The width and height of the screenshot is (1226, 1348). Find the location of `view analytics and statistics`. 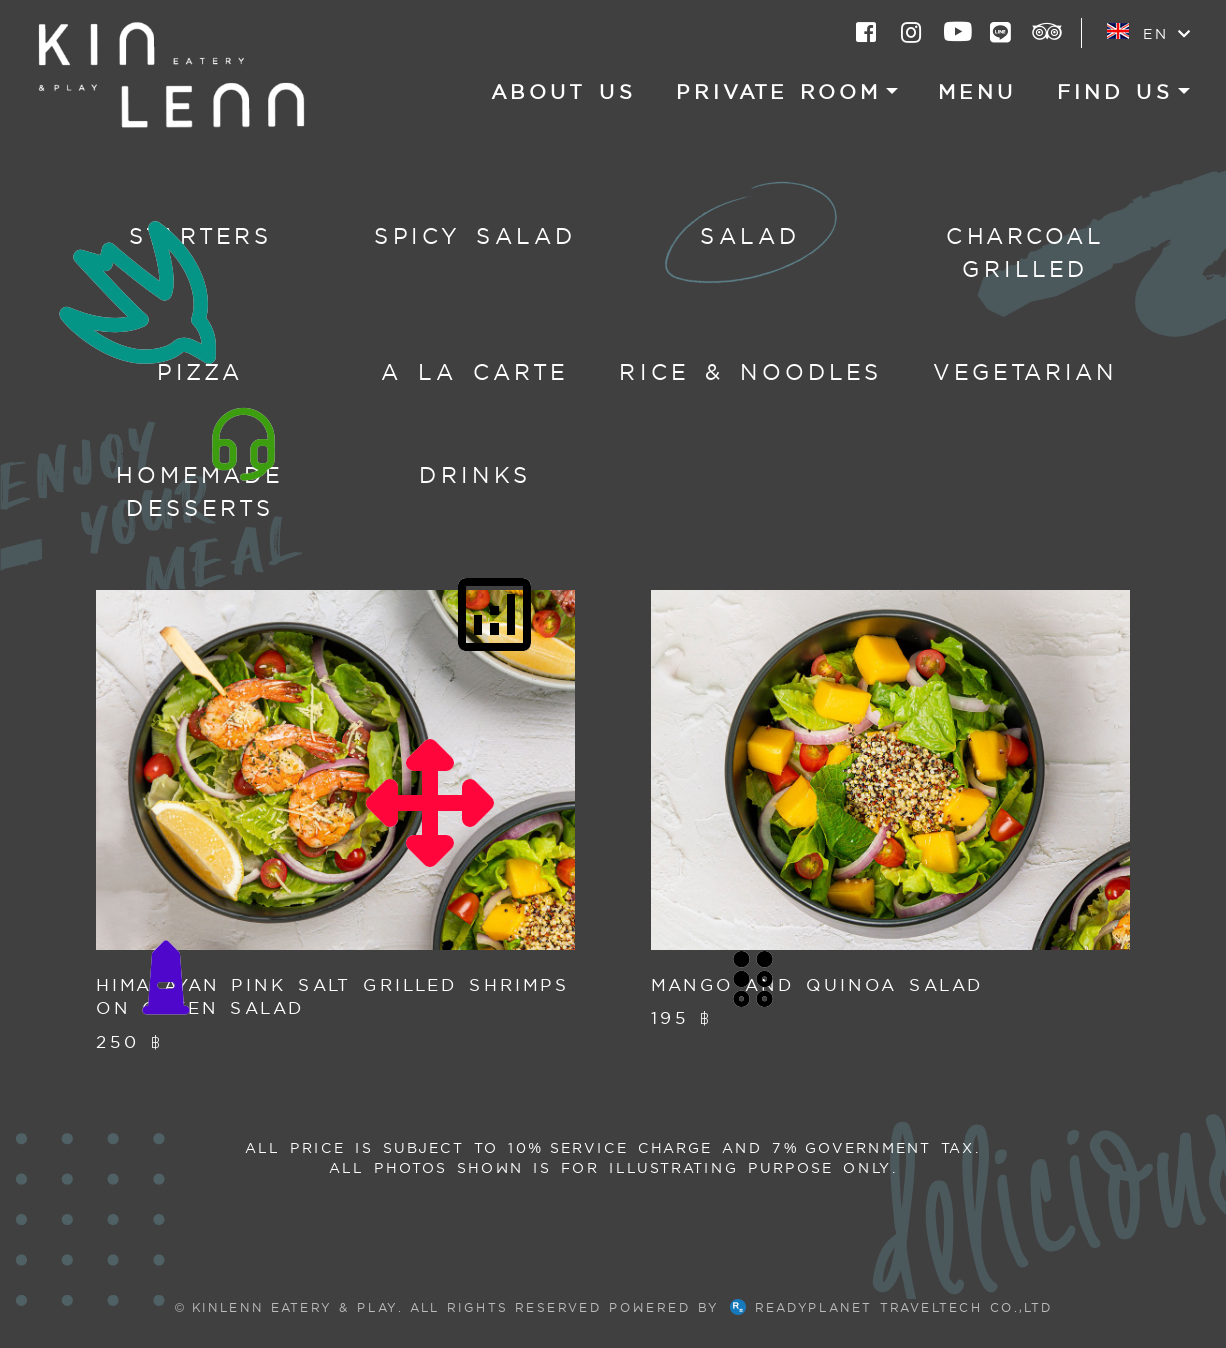

view analytics and statistics is located at coordinates (494, 614).